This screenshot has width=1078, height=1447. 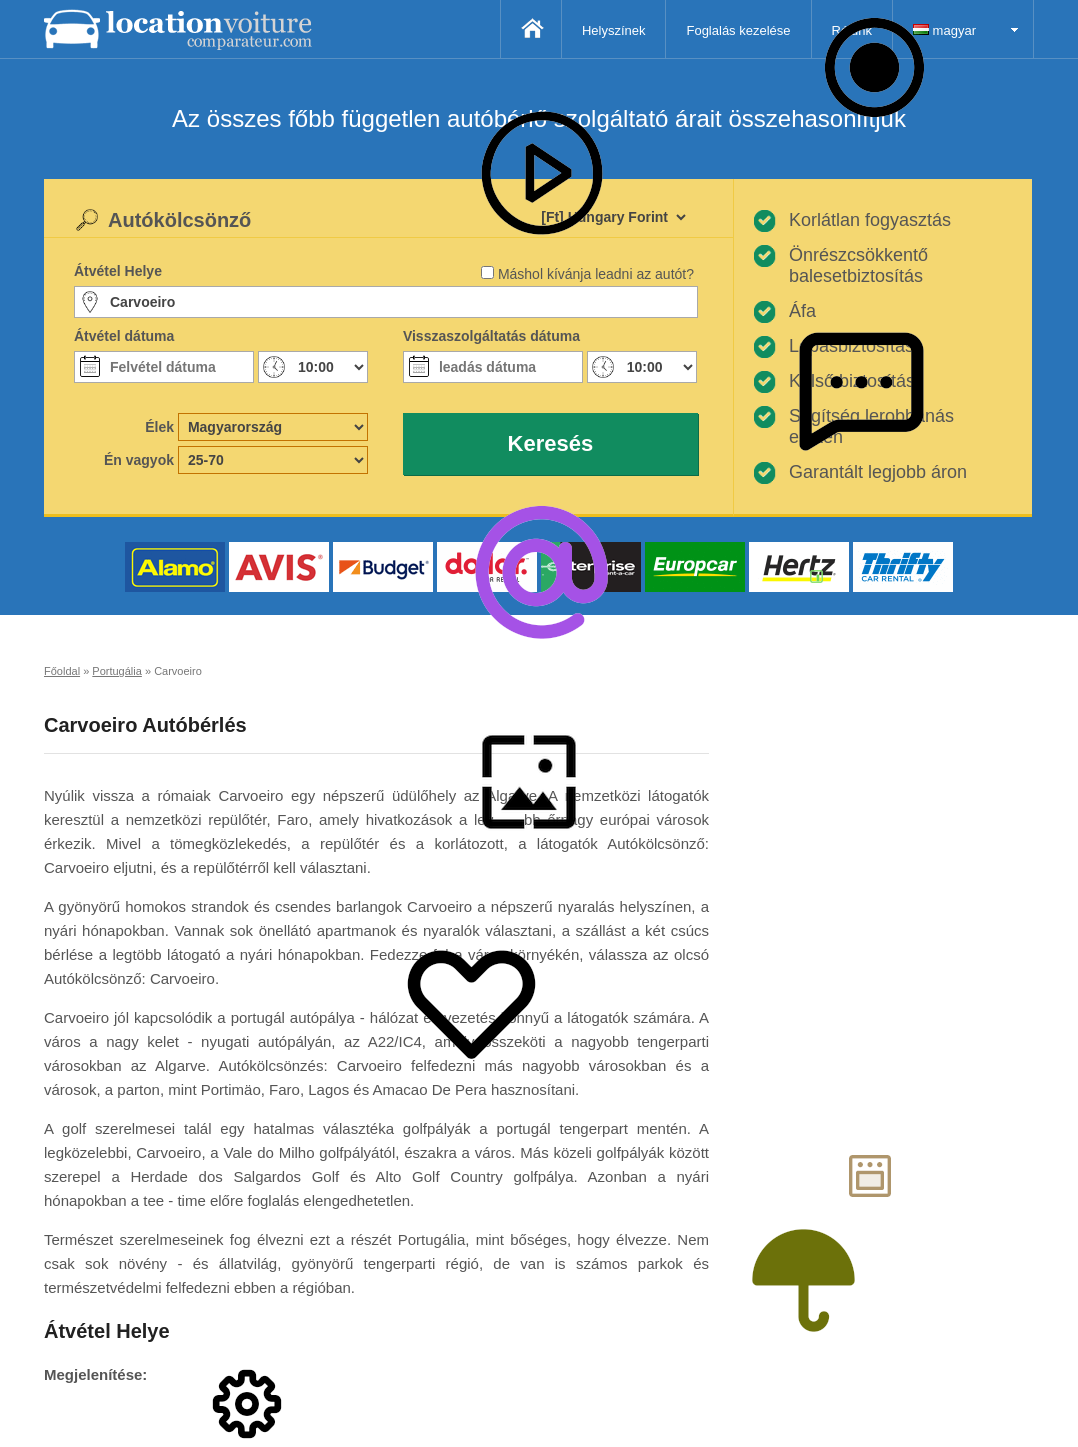 I want to click on access app settings, so click(x=247, y=1404).